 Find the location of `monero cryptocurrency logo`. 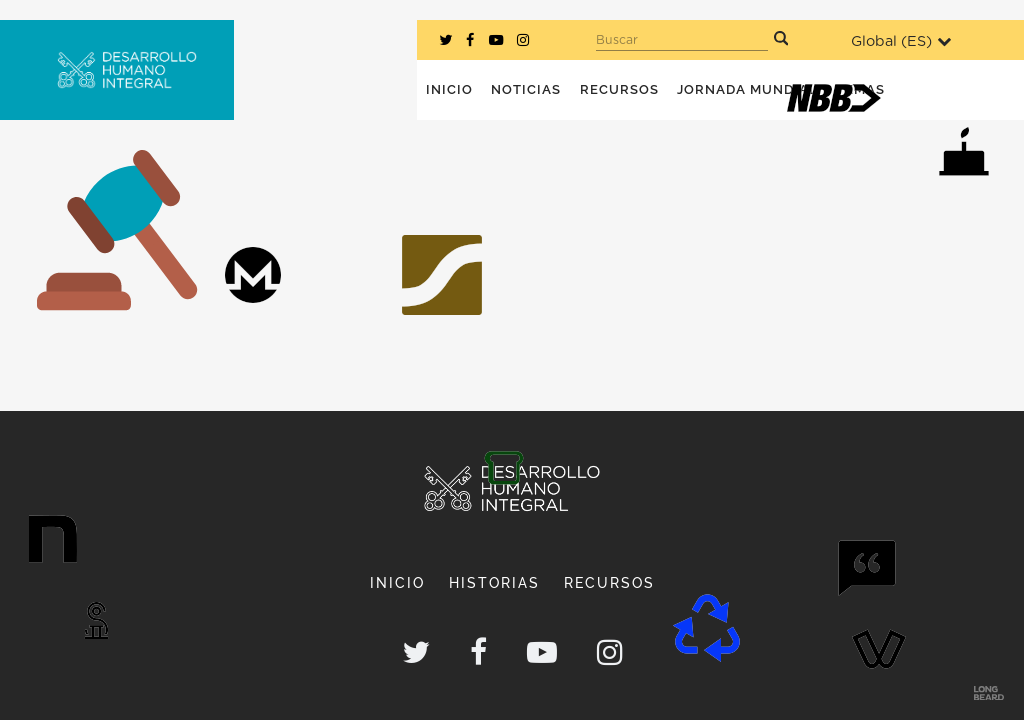

monero cryptocurrency logo is located at coordinates (253, 275).